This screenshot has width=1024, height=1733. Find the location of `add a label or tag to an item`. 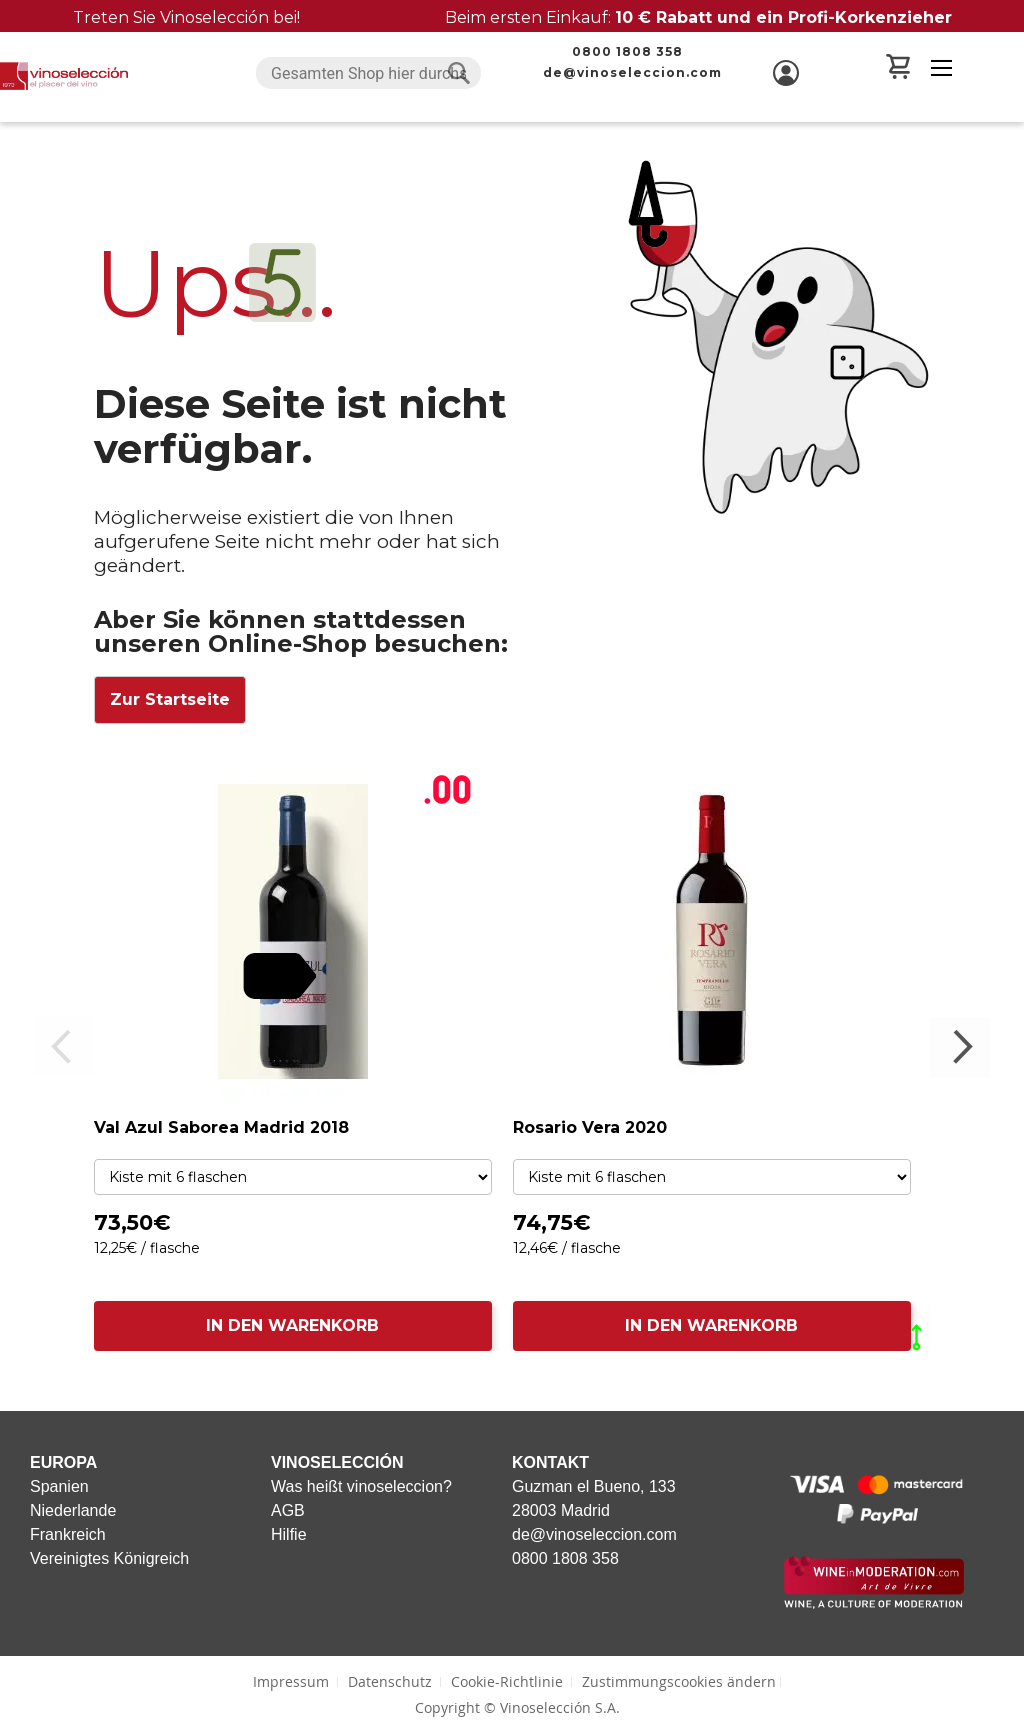

add a label or tag to an item is located at coordinates (278, 976).